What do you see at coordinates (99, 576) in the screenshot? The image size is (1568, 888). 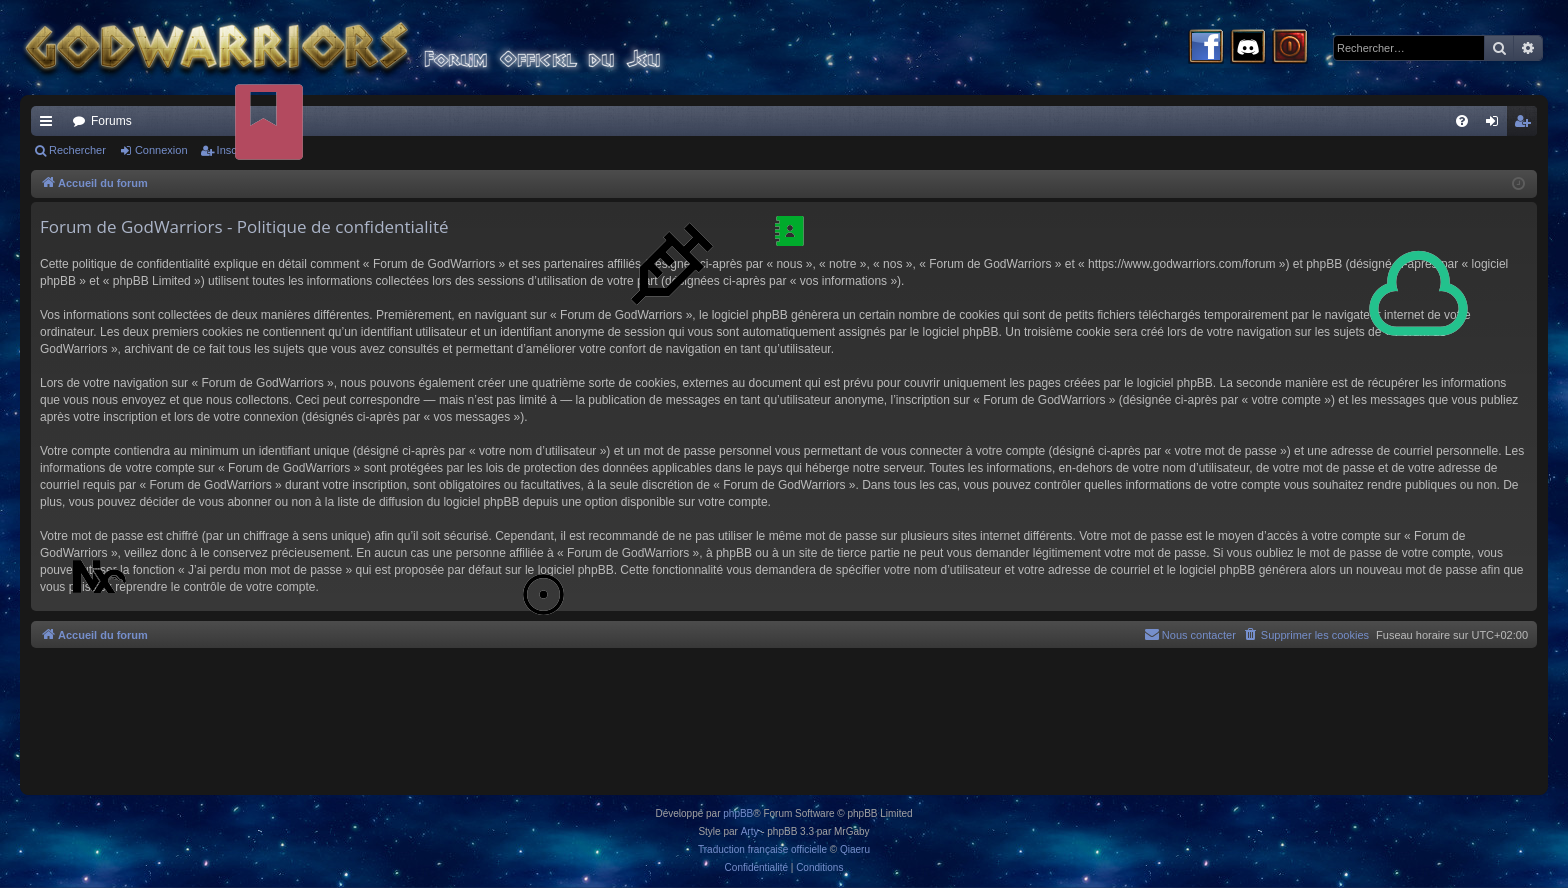 I see `nx build system logo` at bounding box center [99, 576].